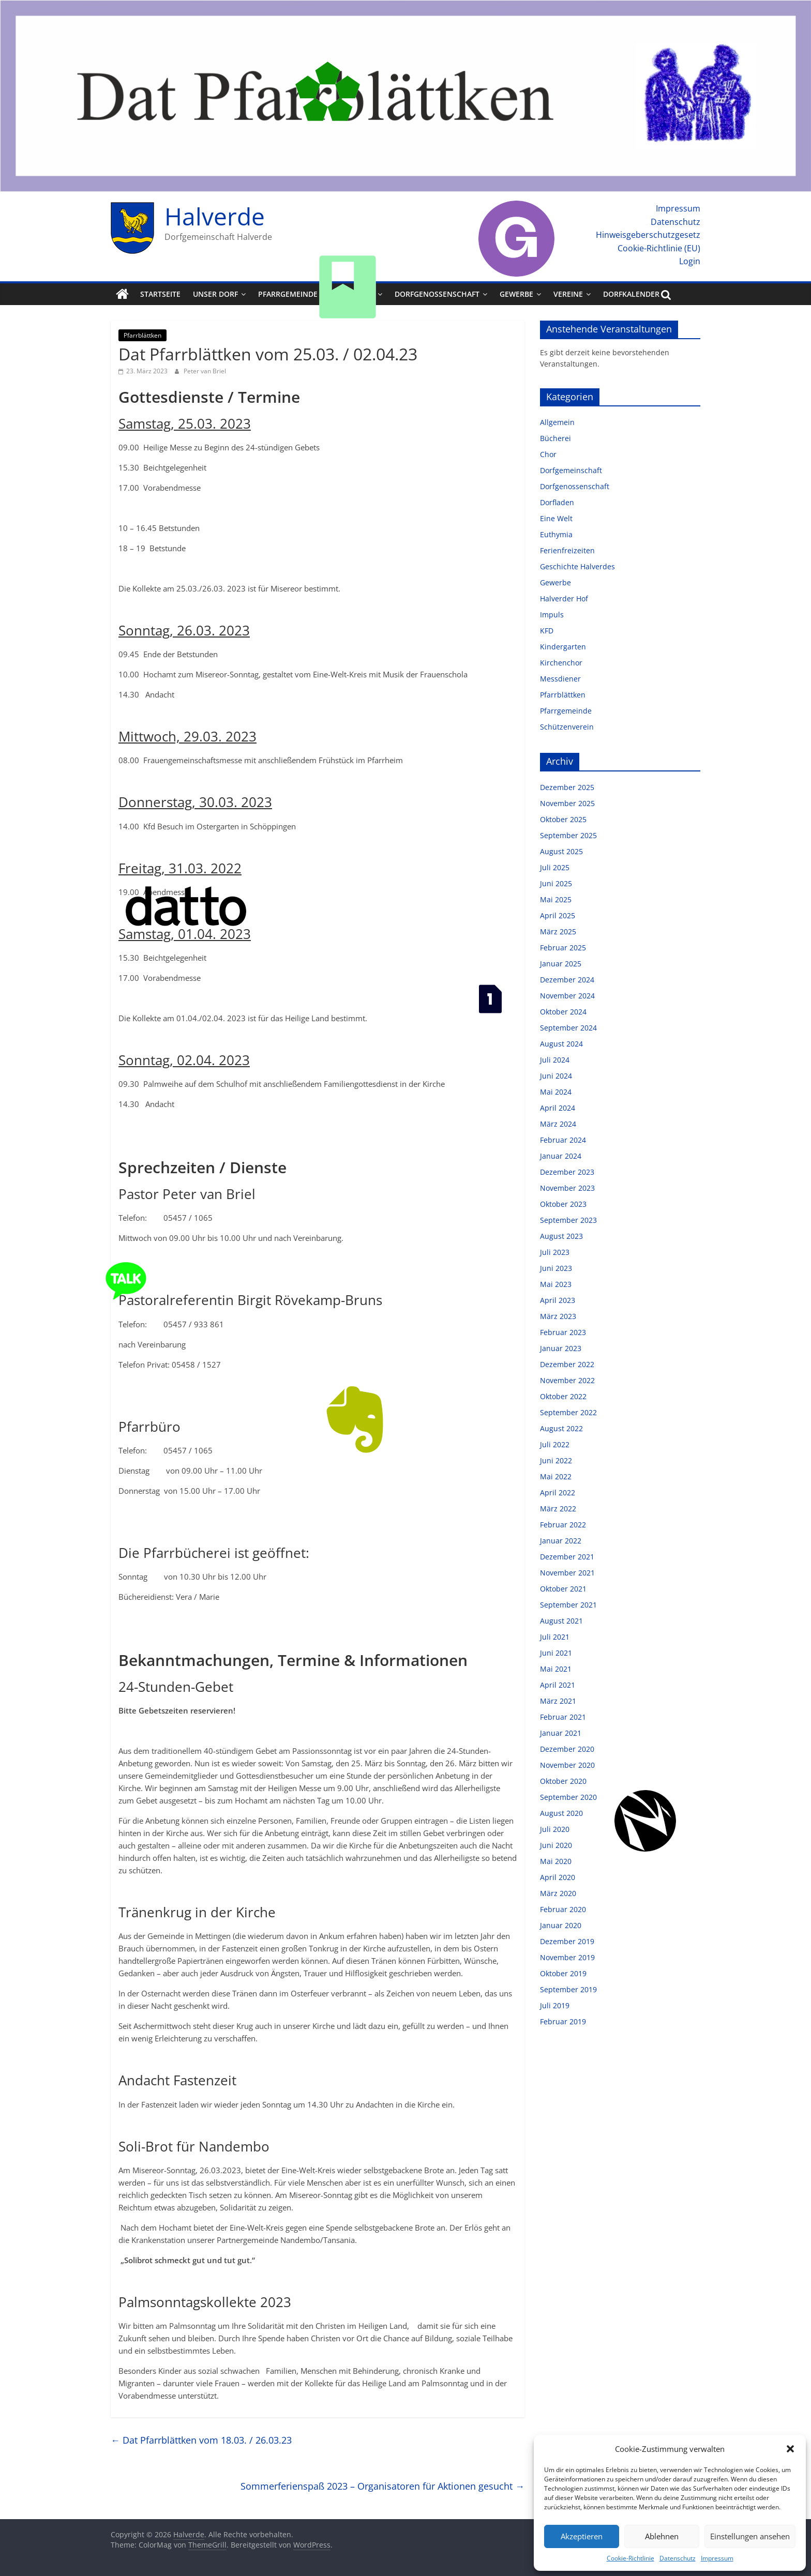  Describe the element at coordinates (327, 91) in the screenshot. I see `rootssage app or service logo` at that location.